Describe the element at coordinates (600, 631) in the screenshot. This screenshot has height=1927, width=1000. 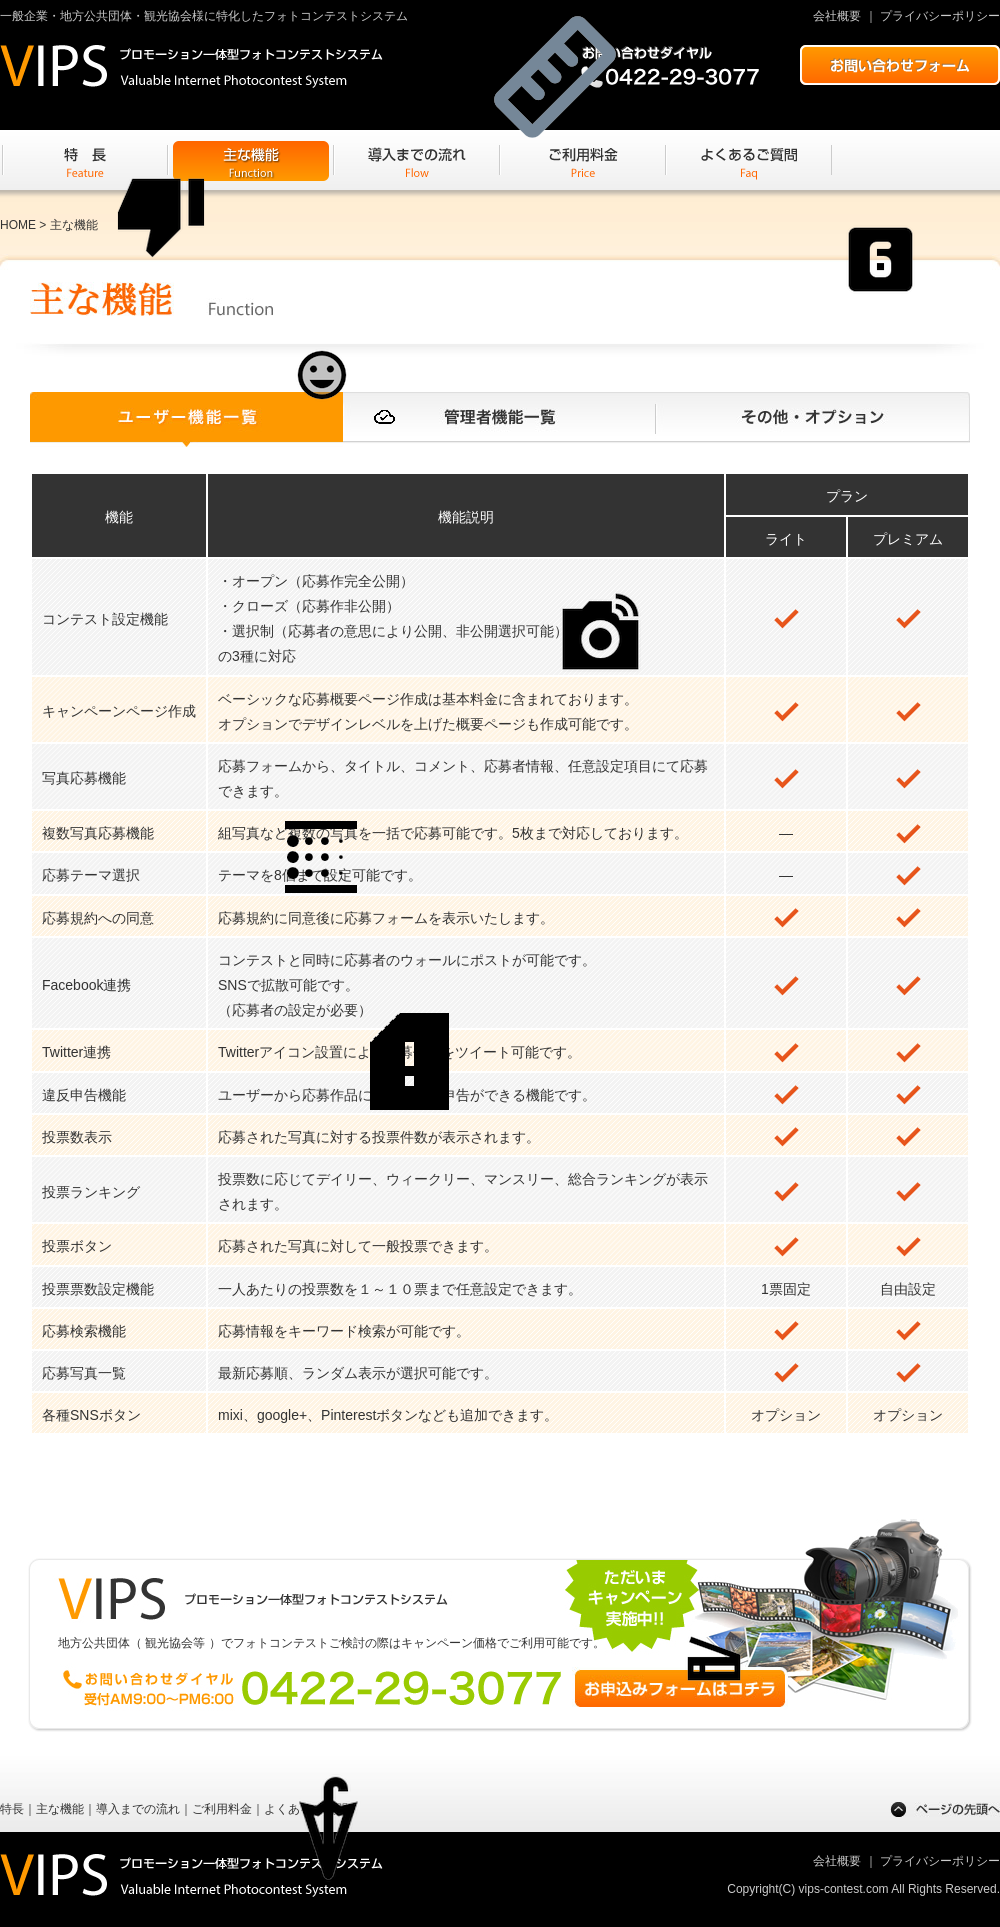
I see `connect to a wireless or linked camera` at that location.